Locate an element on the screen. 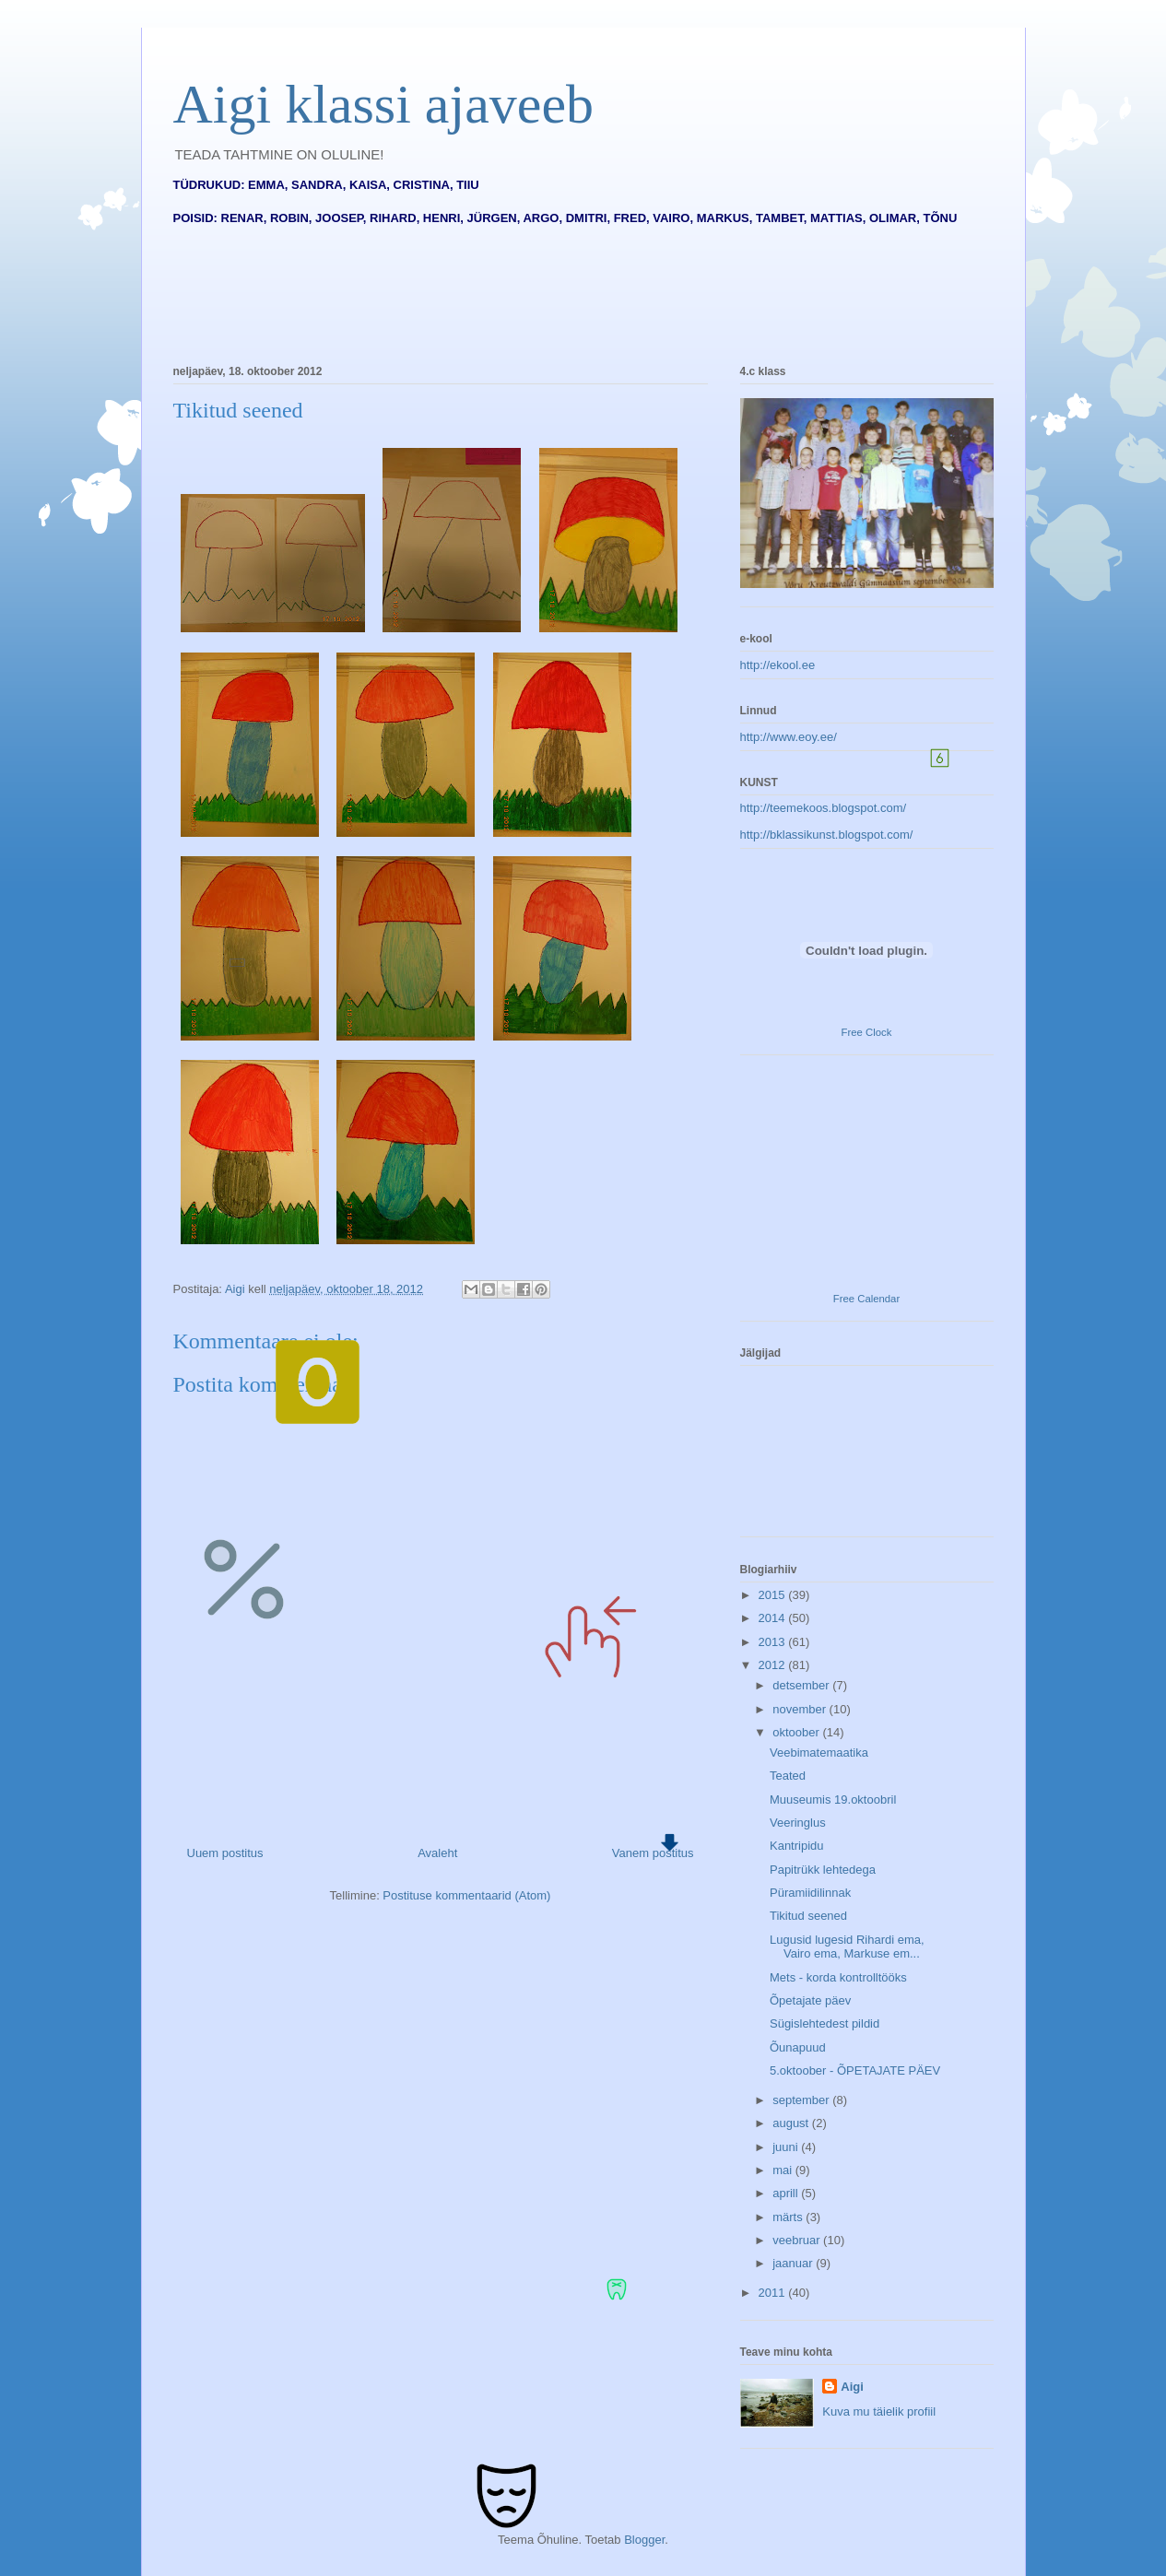  swipe left to navigate or dismiss is located at coordinates (585, 1640).